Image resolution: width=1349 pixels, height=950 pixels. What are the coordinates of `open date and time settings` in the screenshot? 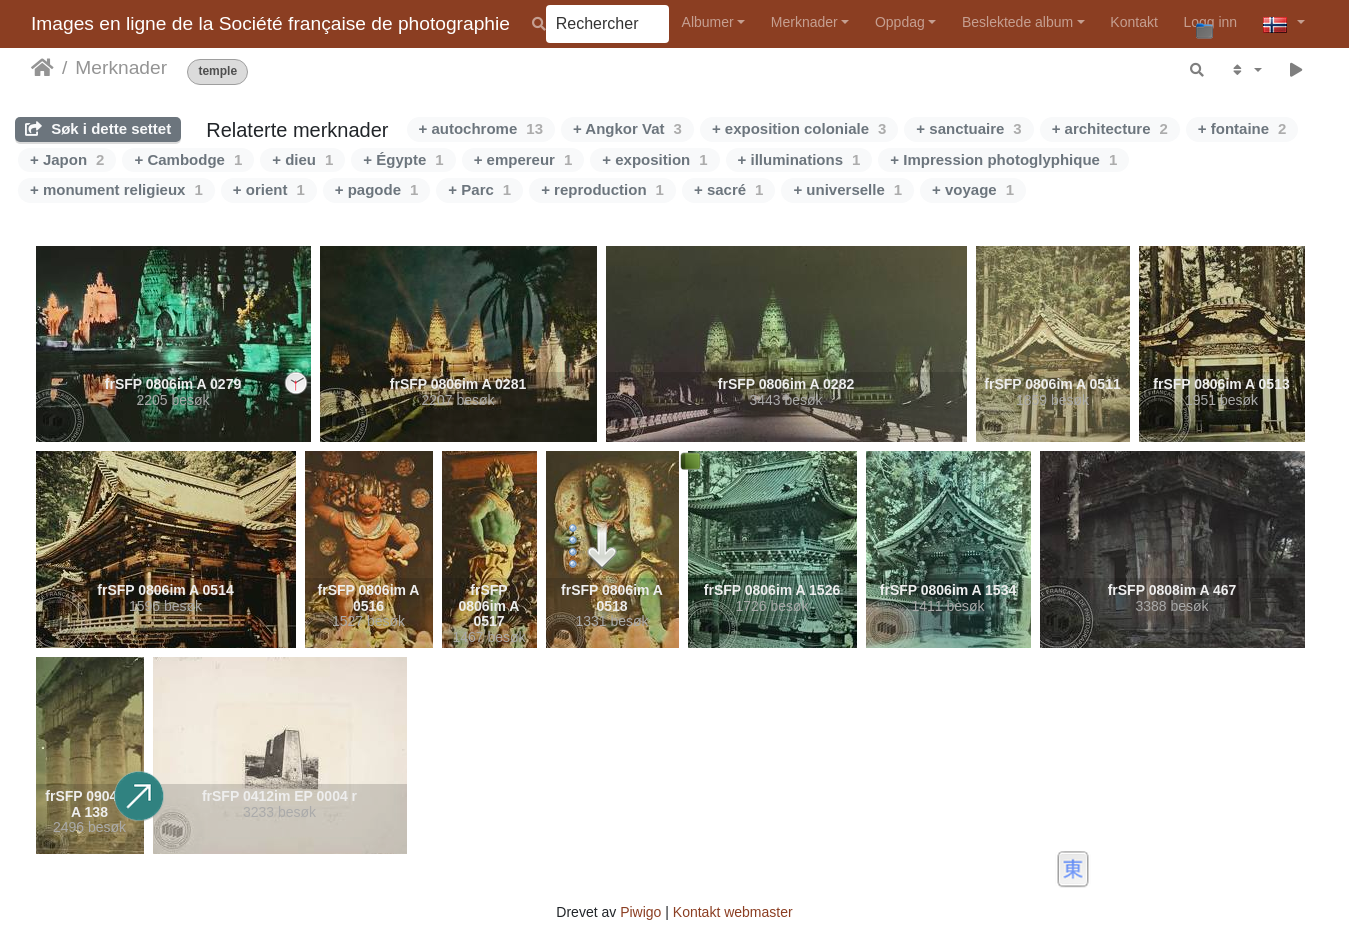 It's located at (296, 383).